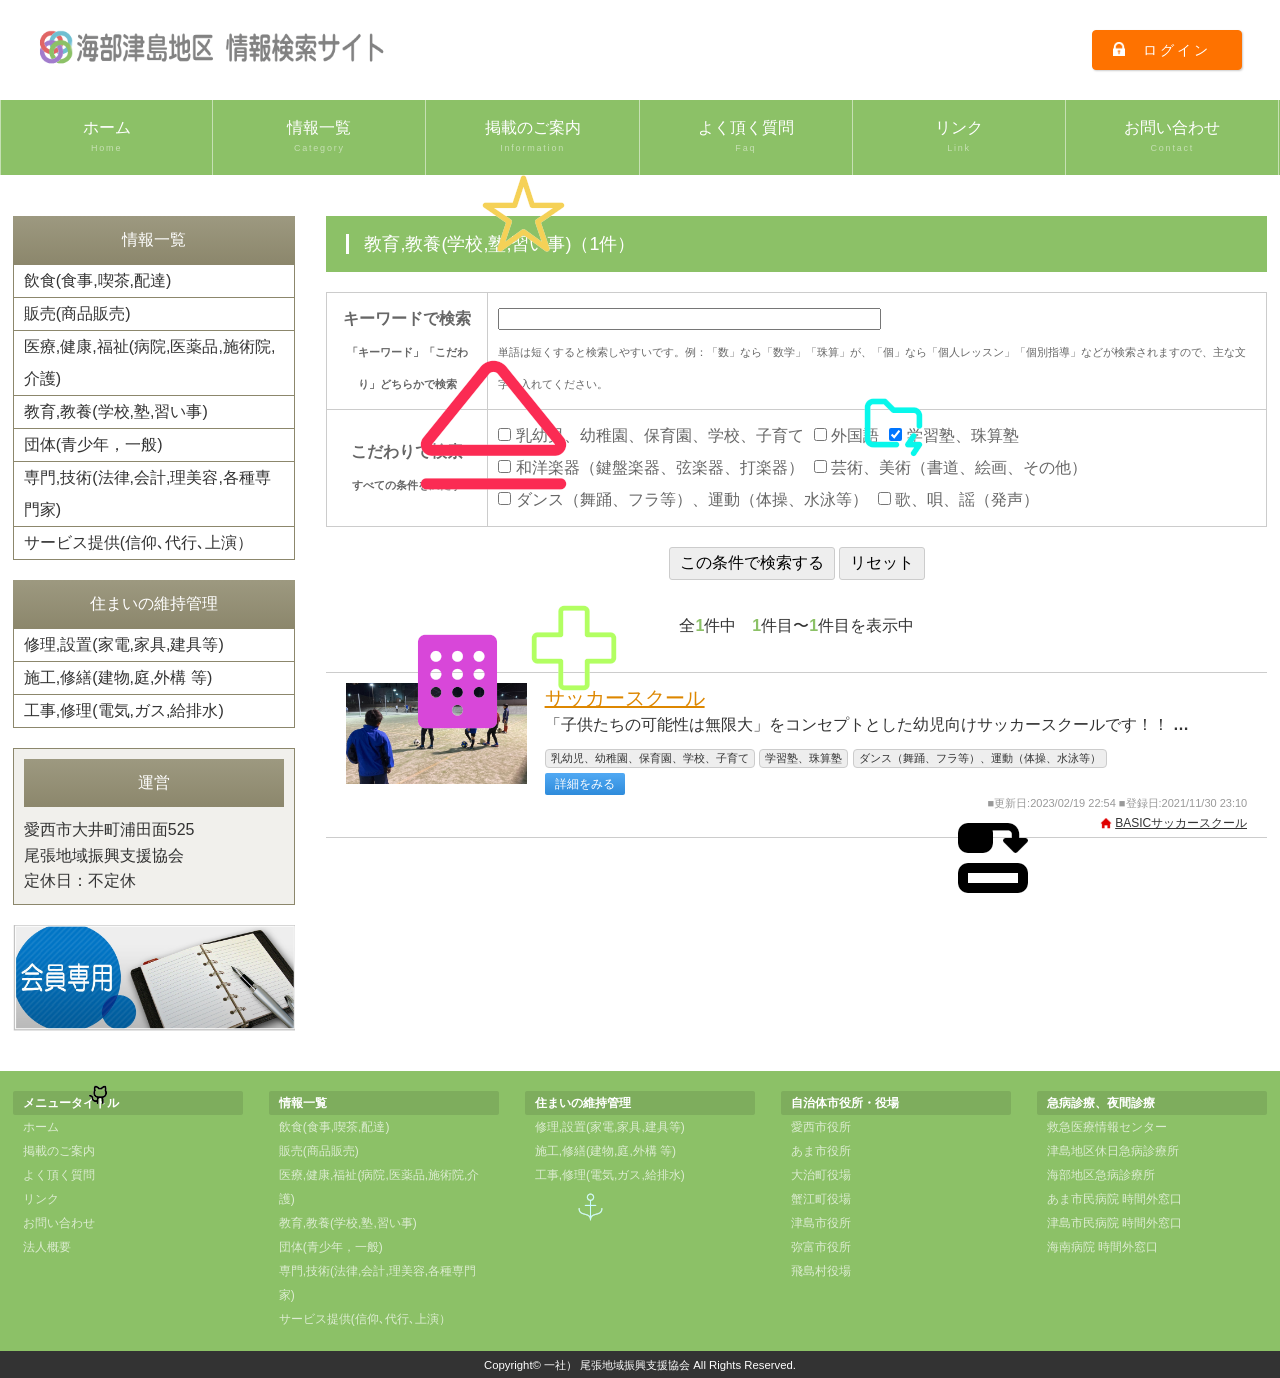  What do you see at coordinates (574, 648) in the screenshot?
I see `access health or medical features` at bounding box center [574, 648].